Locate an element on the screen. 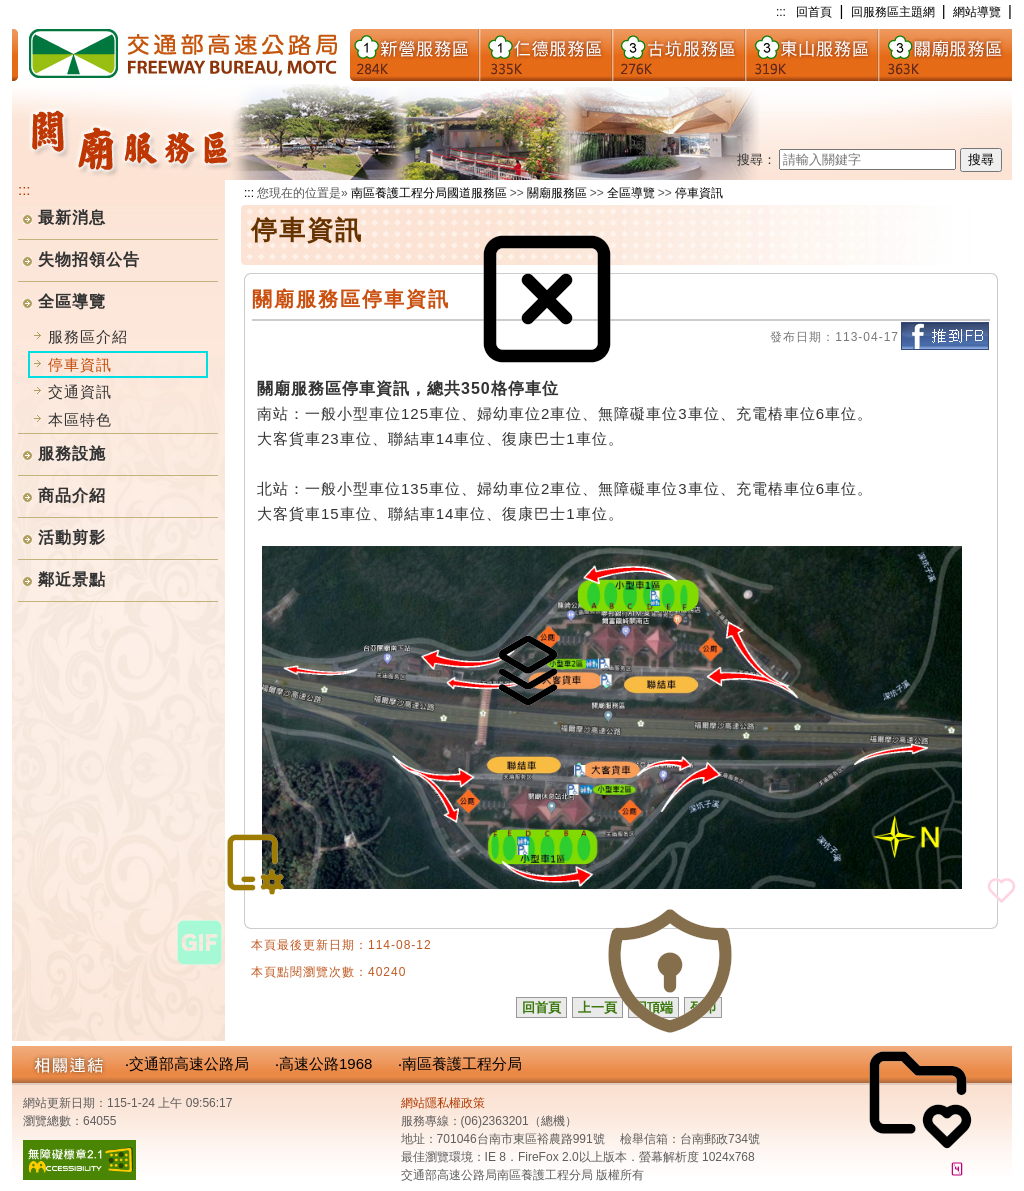 The height and width of the screenshot is (1191, 1024). access security or privacy settings is located at coordinates (670, 971).